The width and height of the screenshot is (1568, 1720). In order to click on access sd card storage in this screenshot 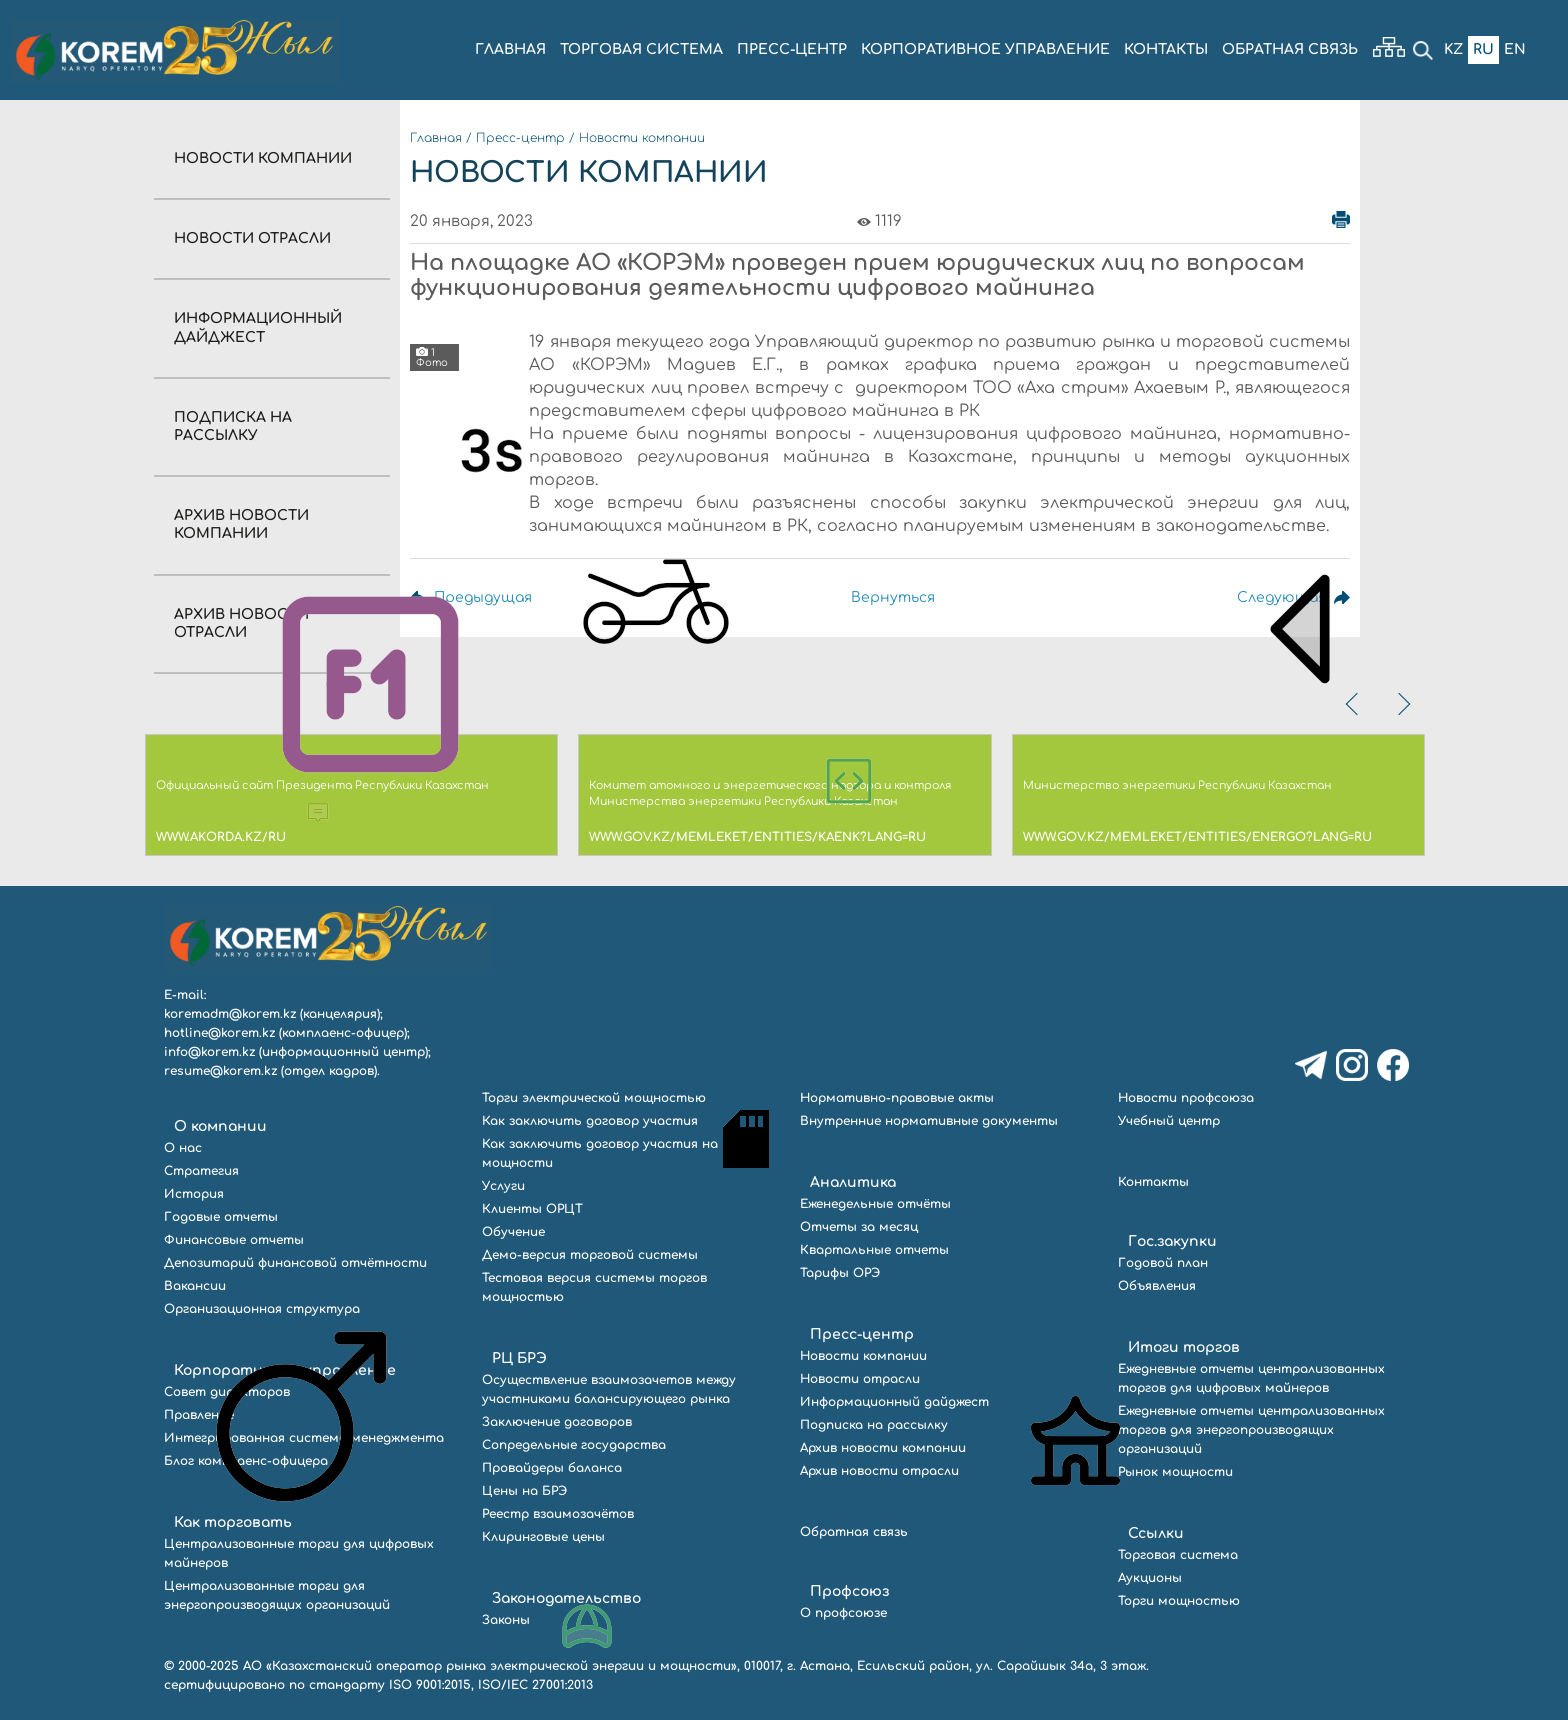, I will do `click(746, 1139)`.